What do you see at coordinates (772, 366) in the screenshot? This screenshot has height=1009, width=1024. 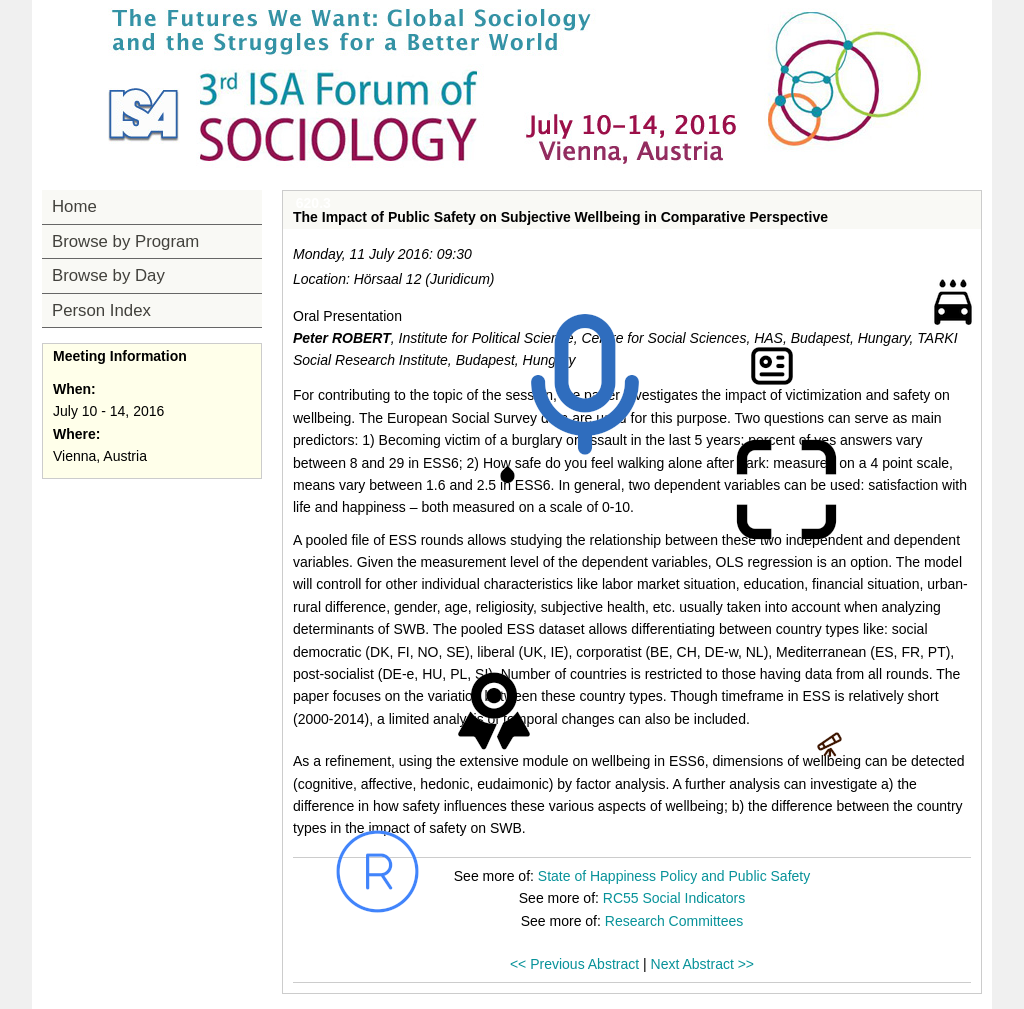 I see `view your profile or identification card` at bounding box center [772, 366].